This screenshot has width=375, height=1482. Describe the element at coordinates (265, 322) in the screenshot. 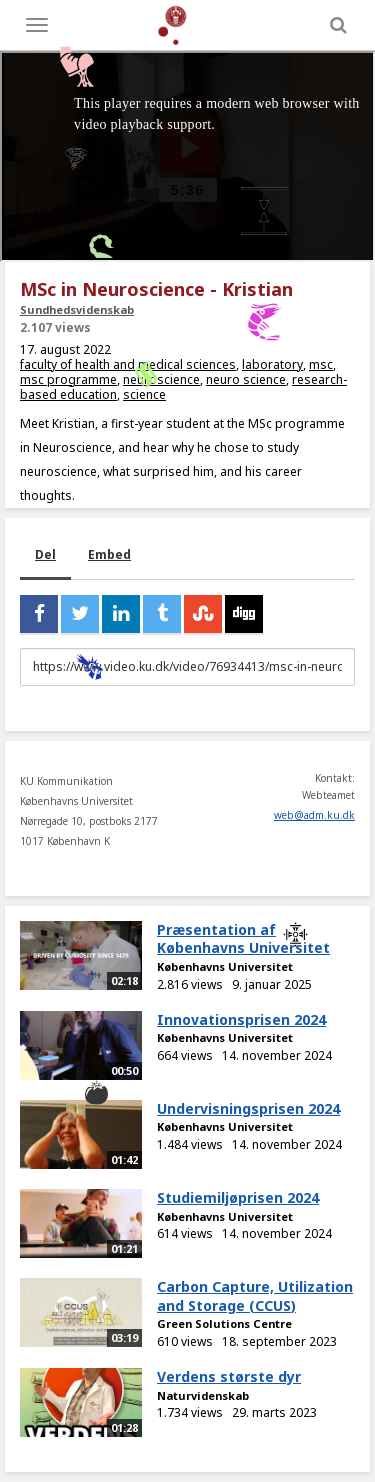

I see `select shrimp or seafood option` at that location.